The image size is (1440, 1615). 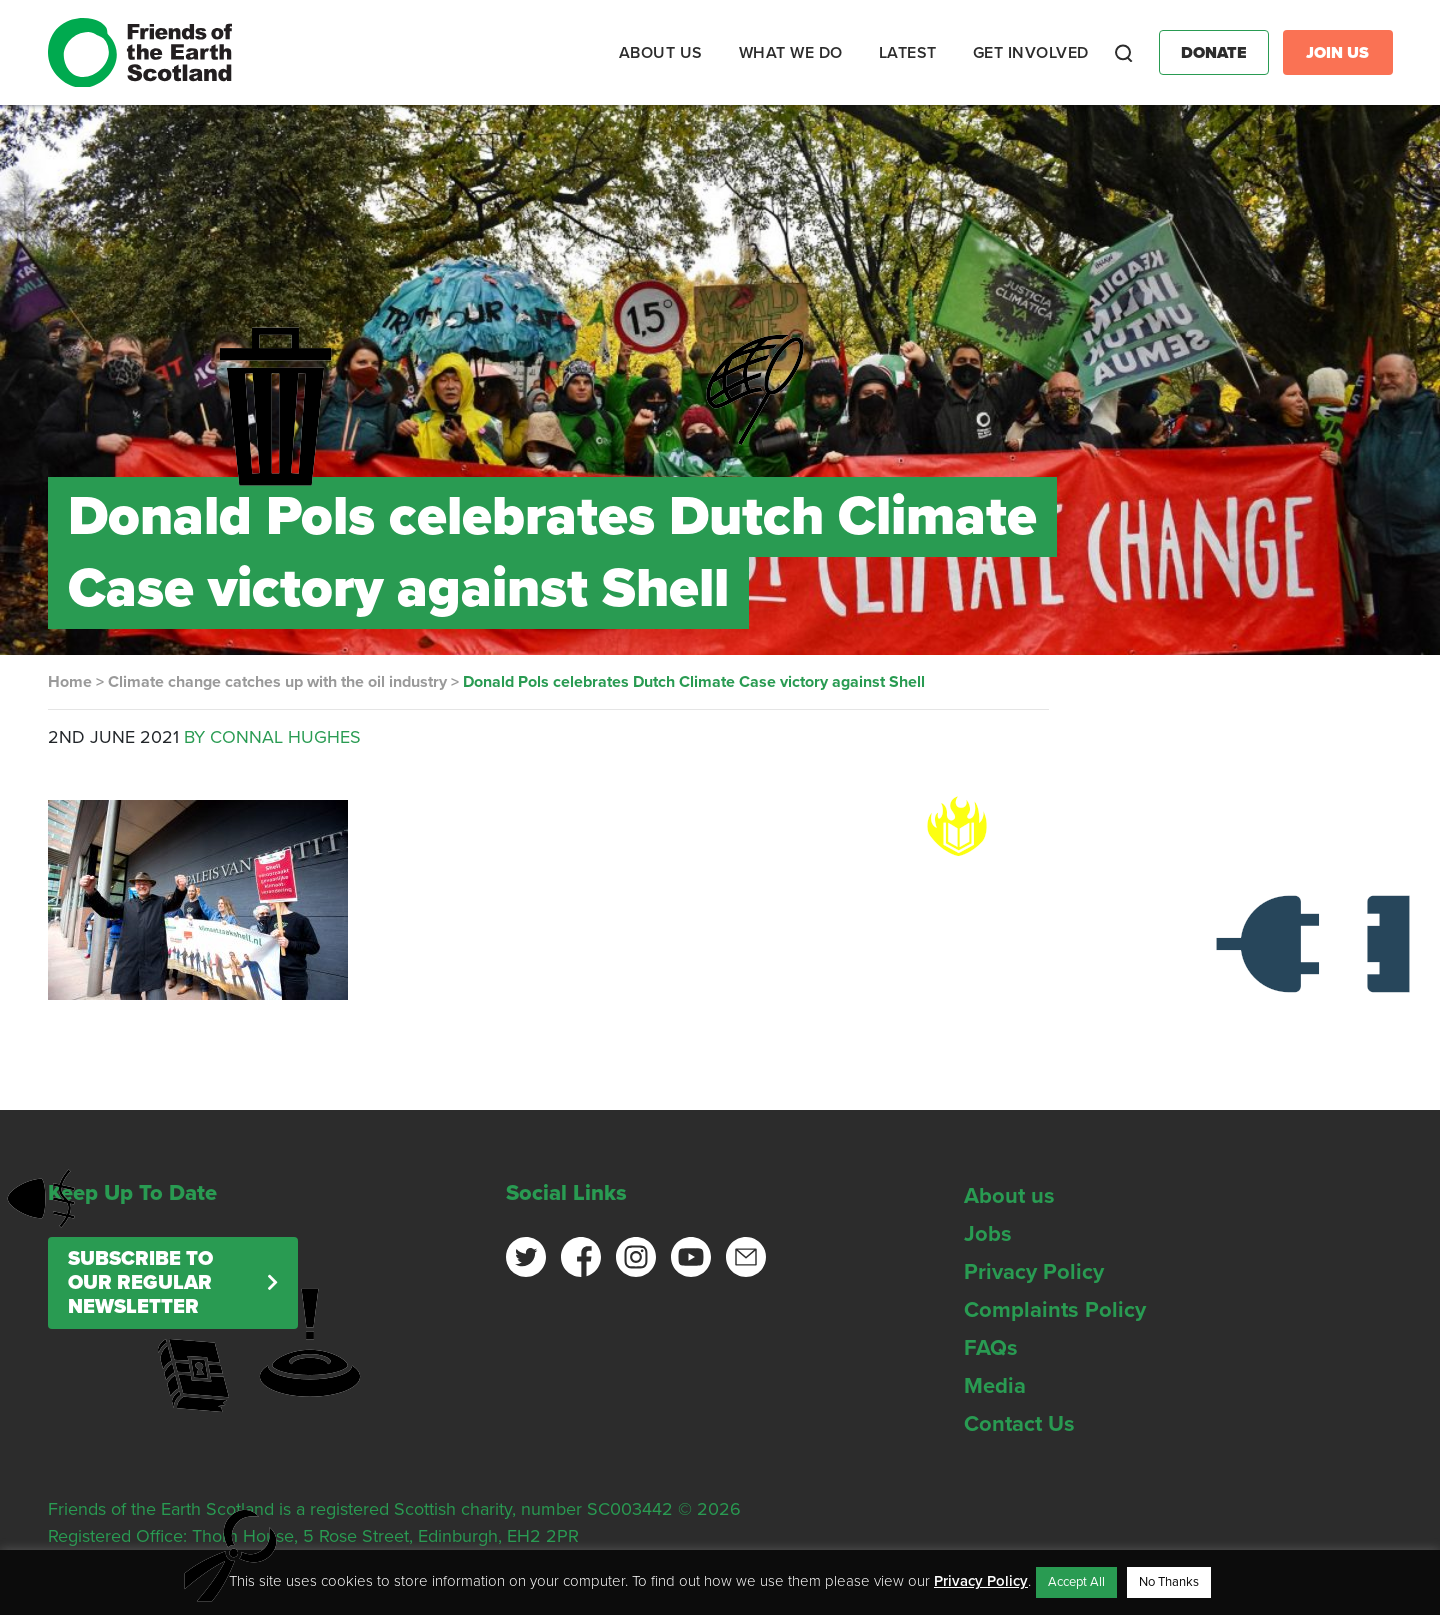 I want to click on destroy or permanently delete a document, so click(x=957, y=826).